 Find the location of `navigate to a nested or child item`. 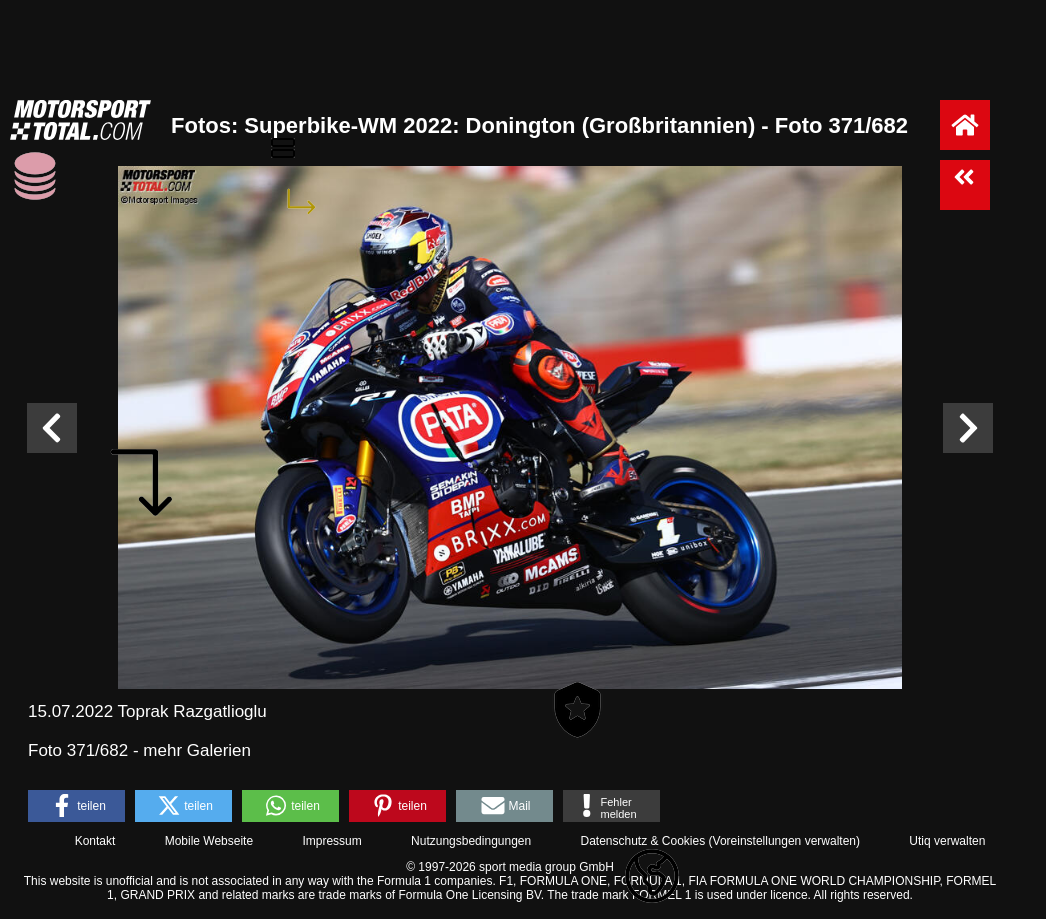

navigate to a nested or child item is located at coordinates (301, 201).